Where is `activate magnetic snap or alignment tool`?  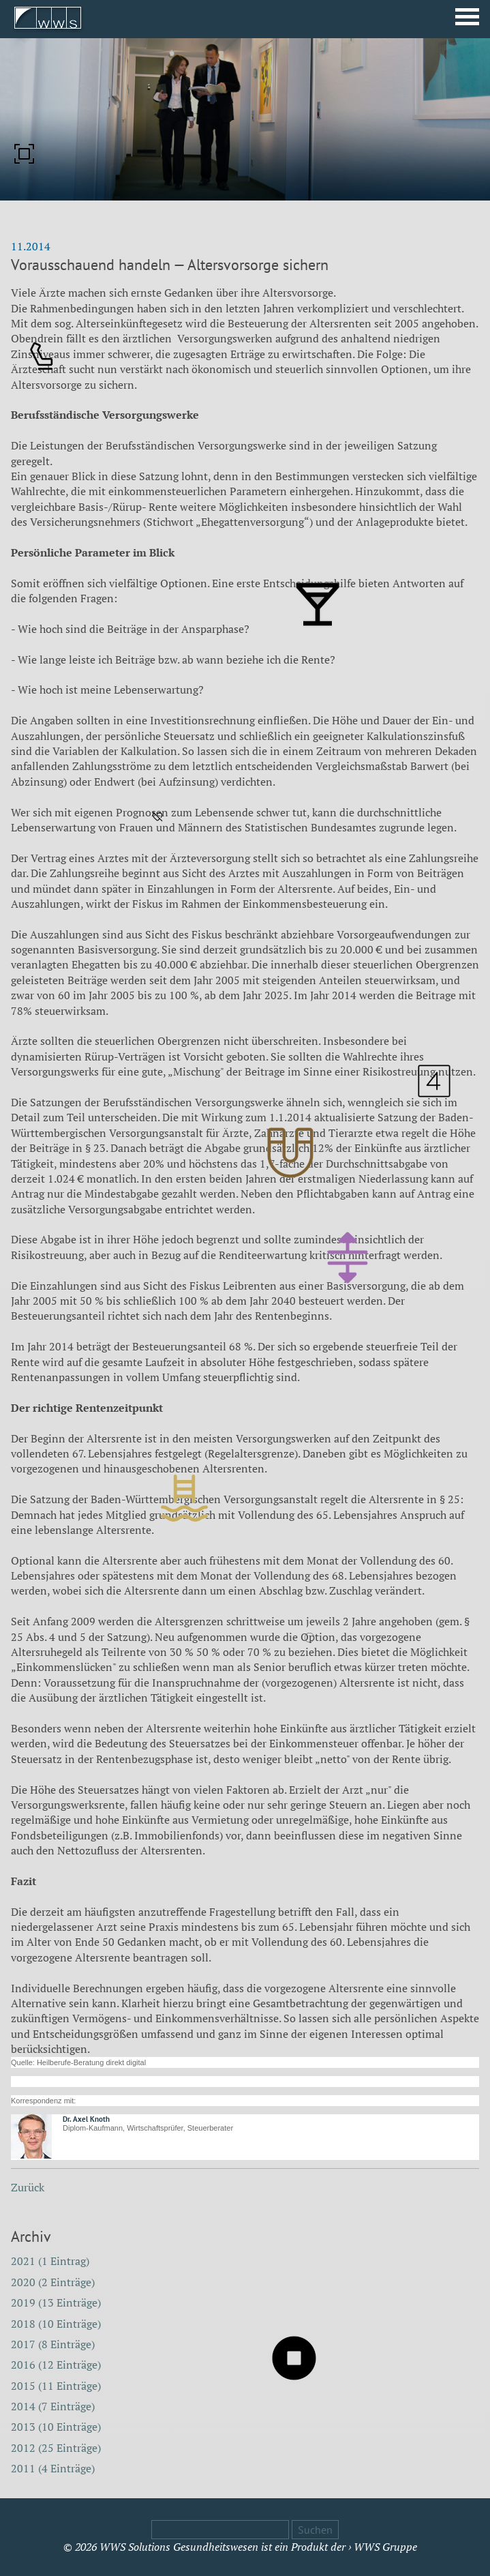
activate magnetic snap or alignment tool is located at coordinates (290, 1151).